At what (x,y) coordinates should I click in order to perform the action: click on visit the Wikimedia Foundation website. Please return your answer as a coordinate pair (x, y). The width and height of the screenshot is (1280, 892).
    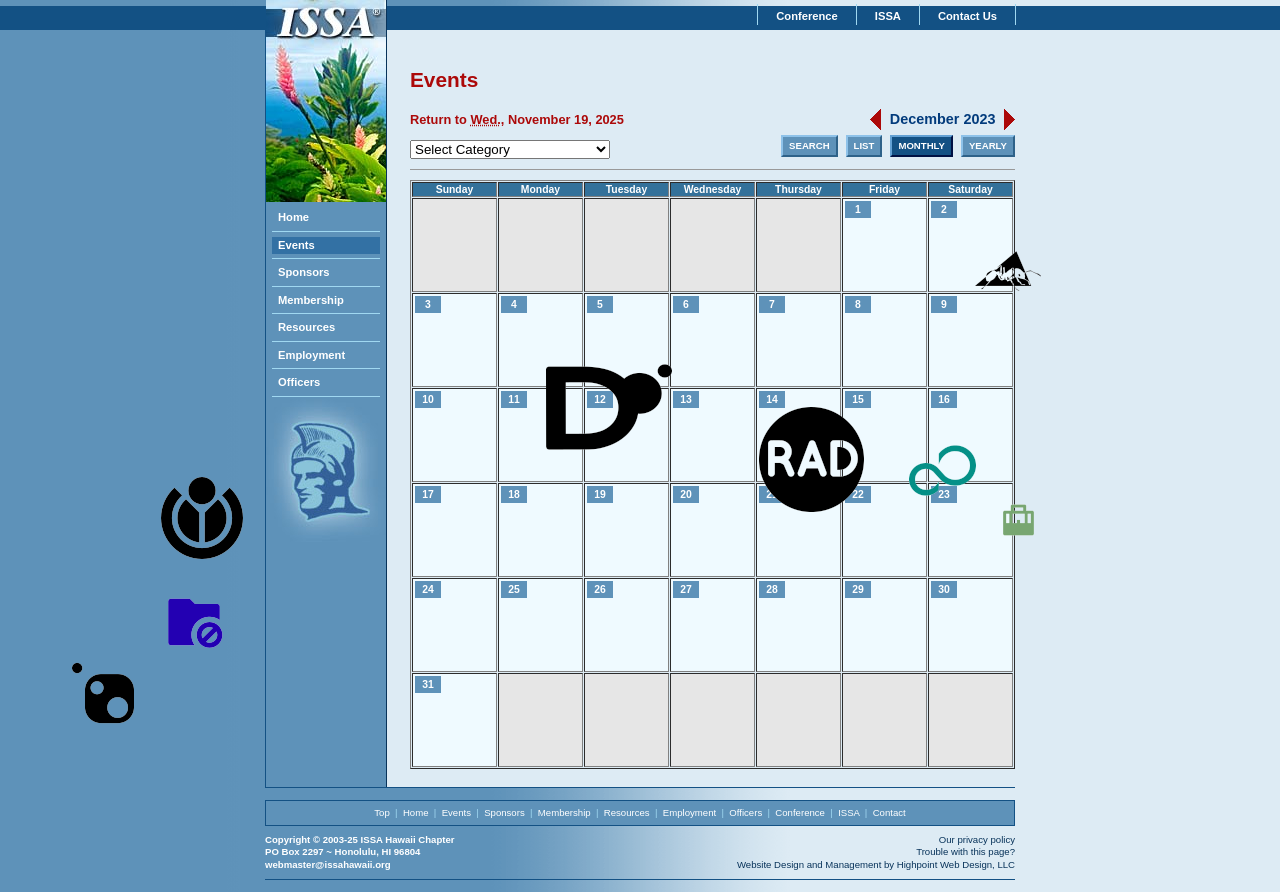
    Looking at the image, I should click on (202, 518).